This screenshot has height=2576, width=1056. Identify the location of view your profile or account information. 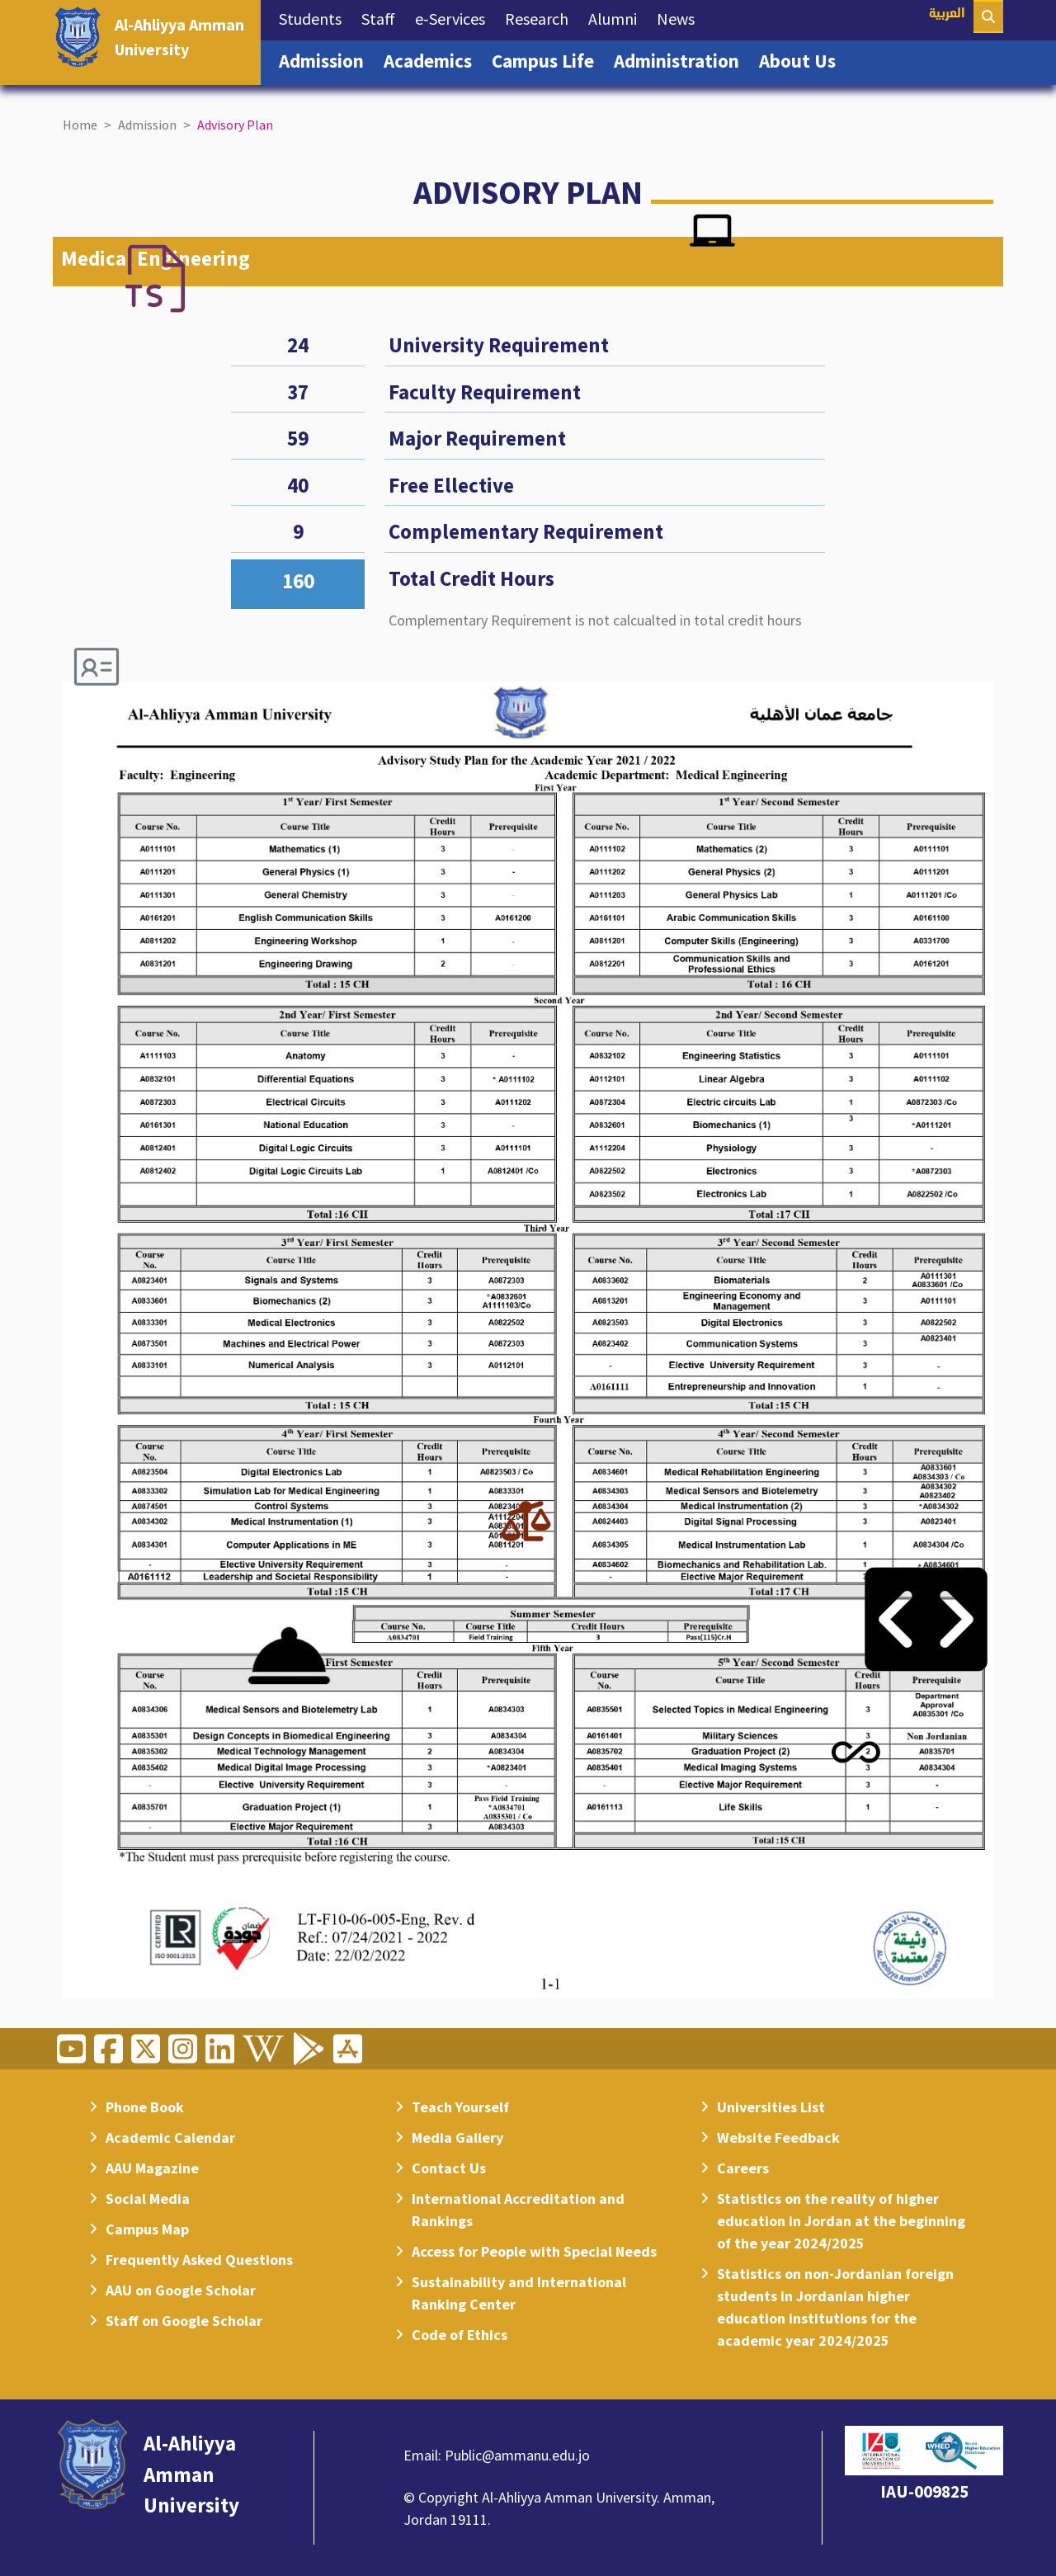
(97, 667).